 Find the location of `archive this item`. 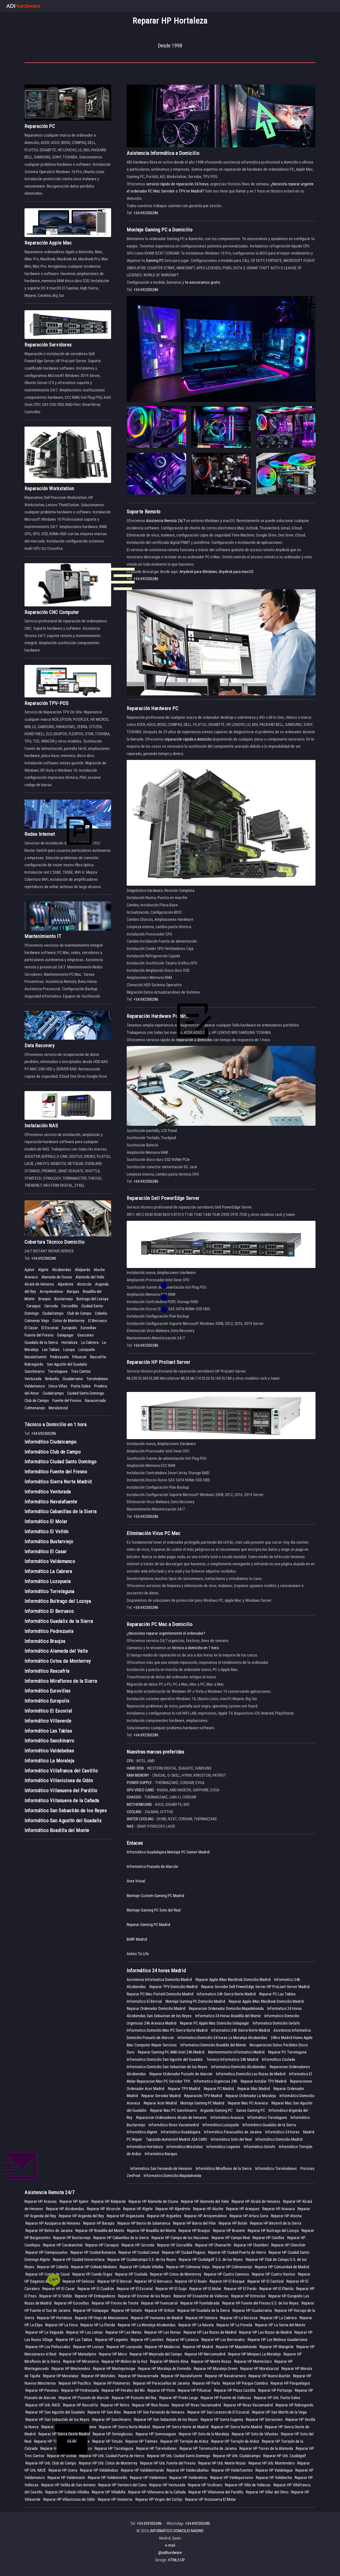

archive this item is located at coordinates (72, 2439).